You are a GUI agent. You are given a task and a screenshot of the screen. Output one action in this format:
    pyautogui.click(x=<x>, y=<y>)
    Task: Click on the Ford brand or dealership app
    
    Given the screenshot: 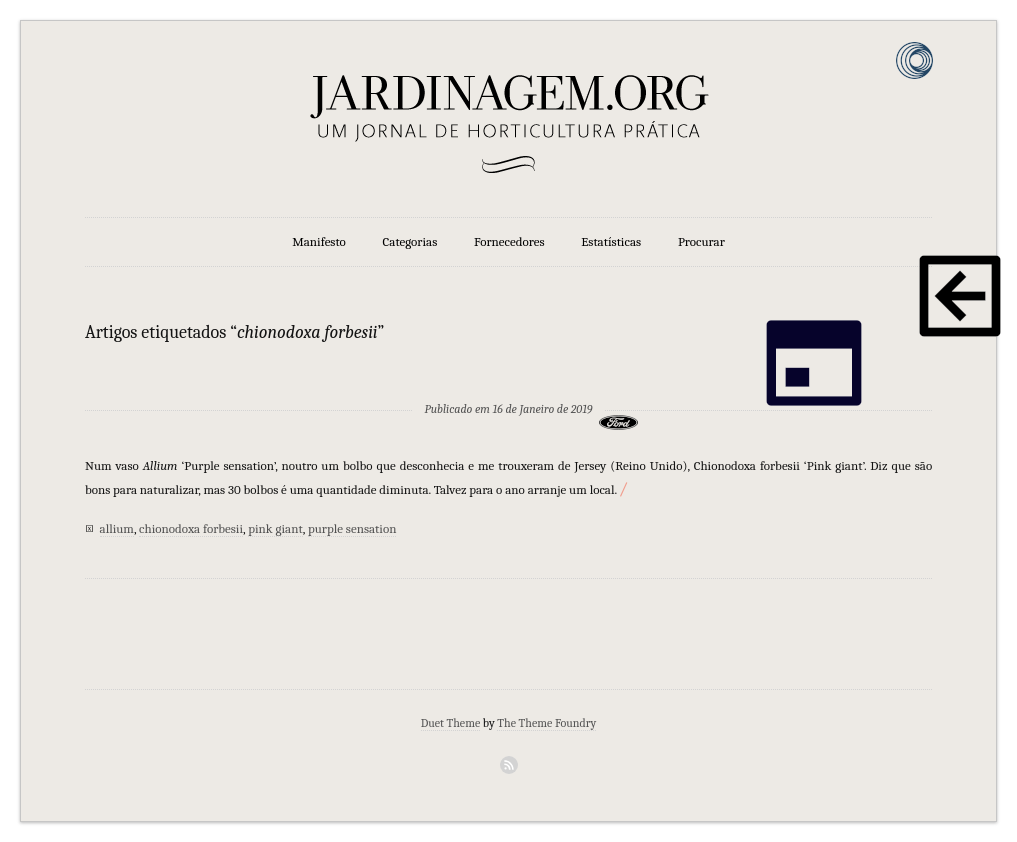 What is the action you would take?
    pyautogui.click(x=618, y=422)
    